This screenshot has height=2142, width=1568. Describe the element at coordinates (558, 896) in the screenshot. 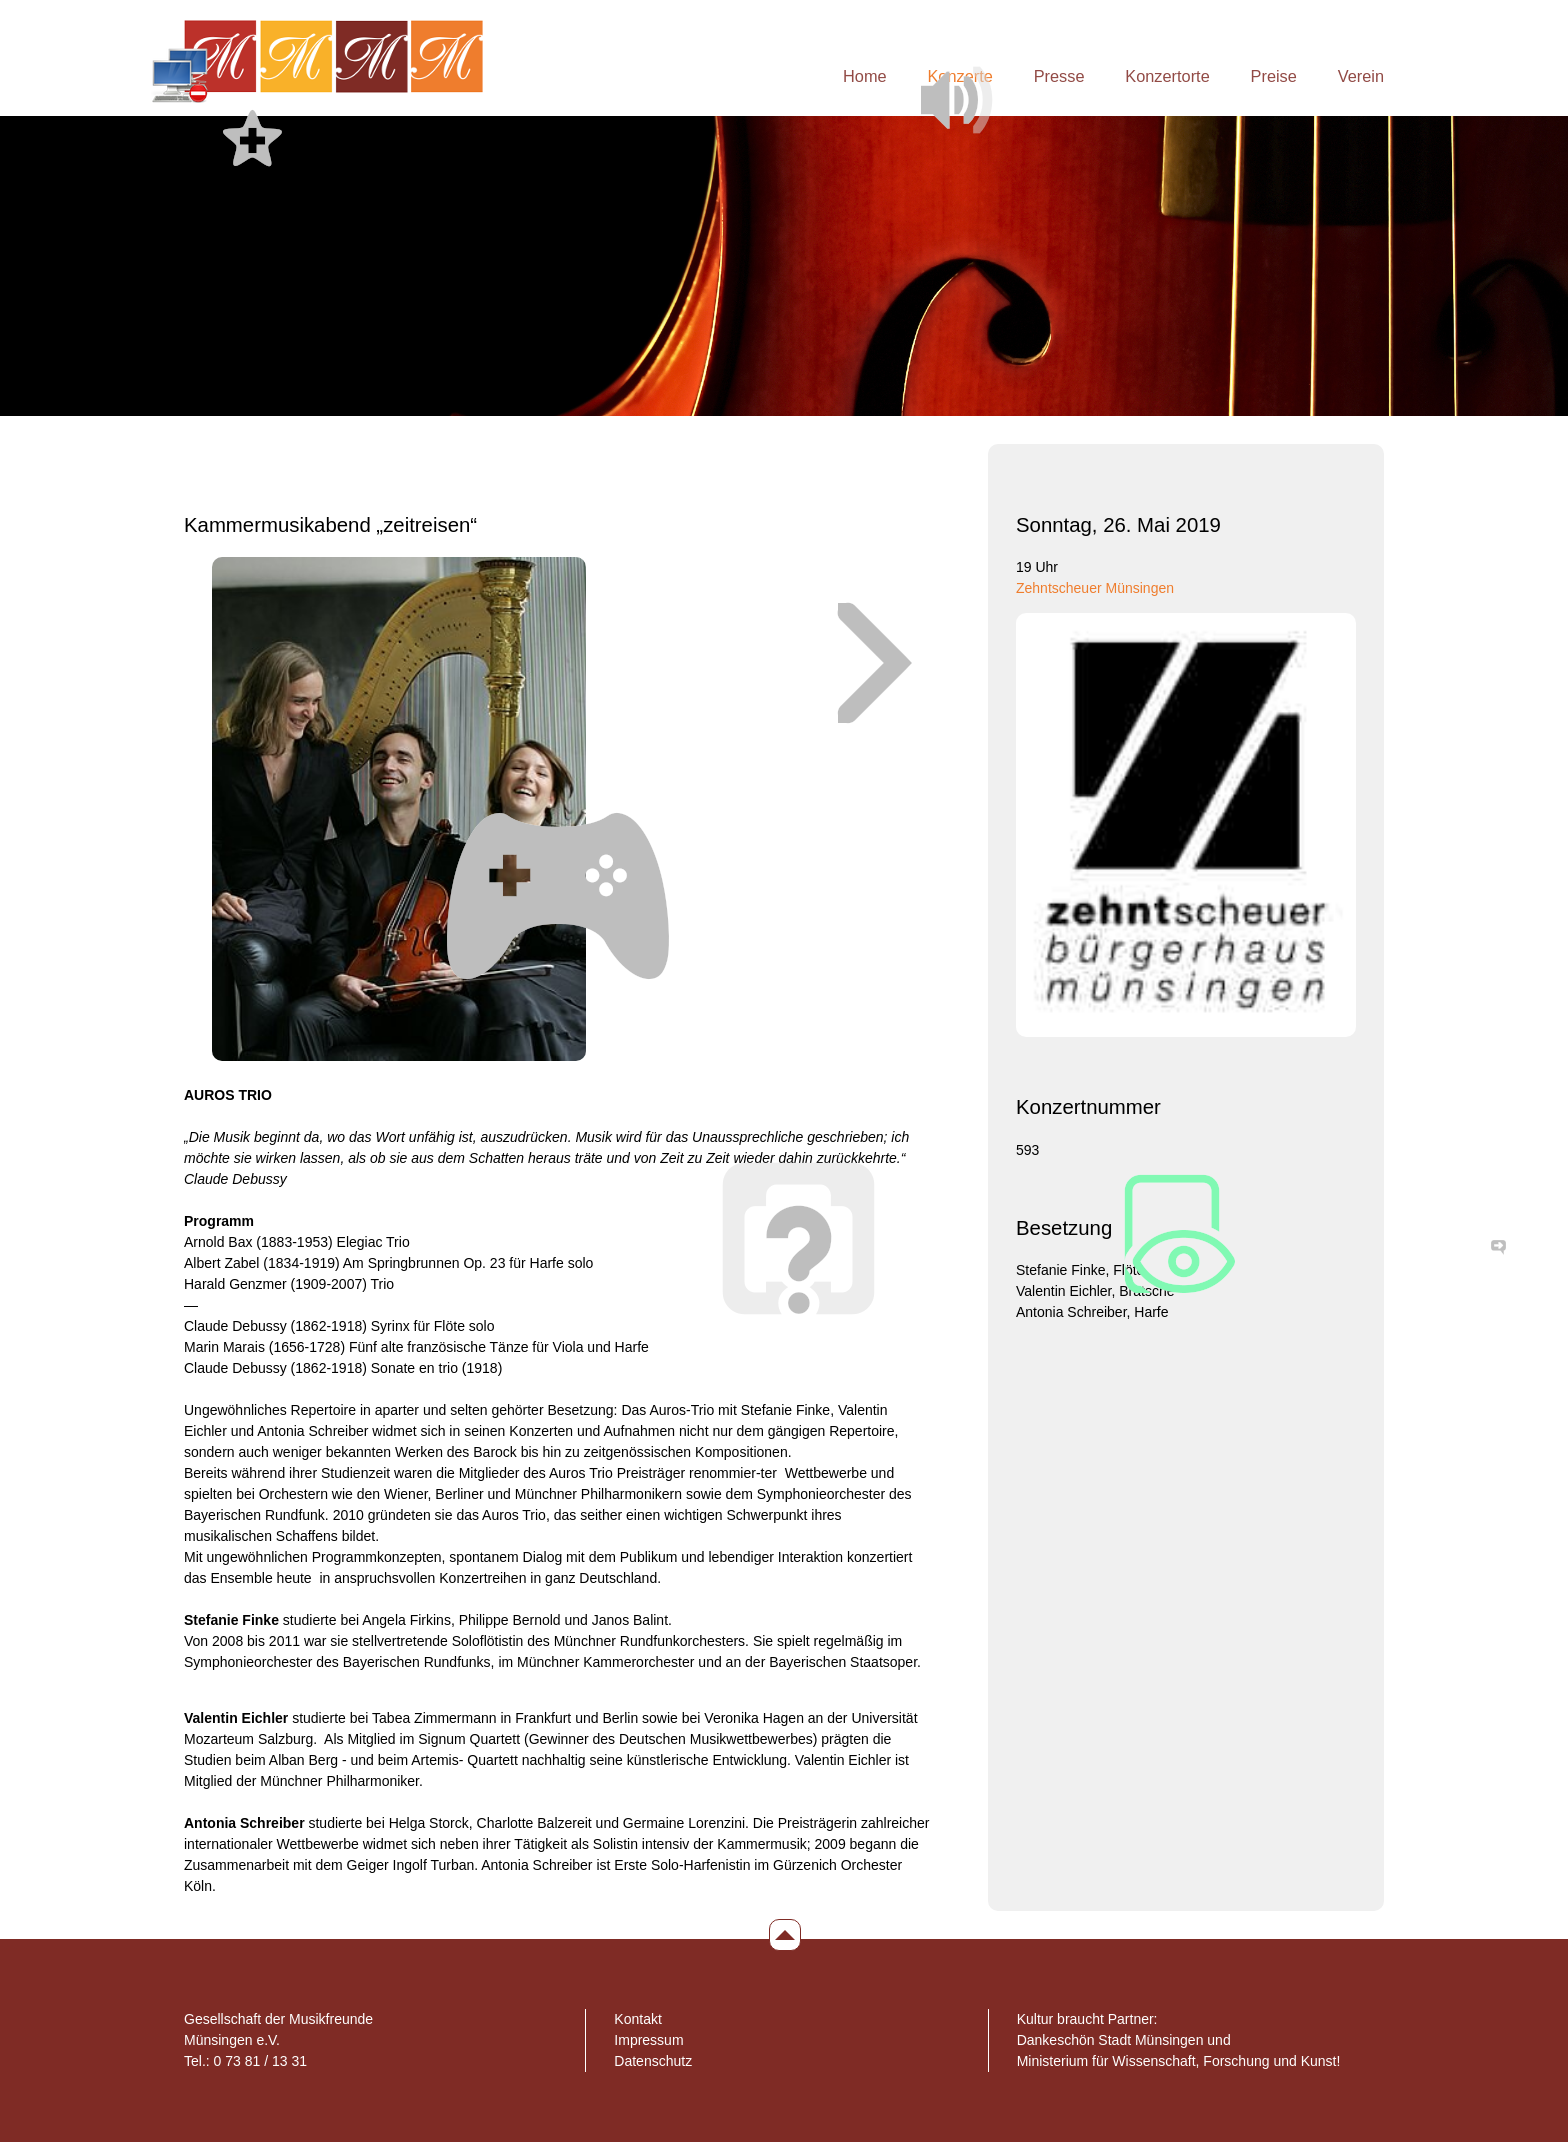

I see `open games or gaming applications` at that location.